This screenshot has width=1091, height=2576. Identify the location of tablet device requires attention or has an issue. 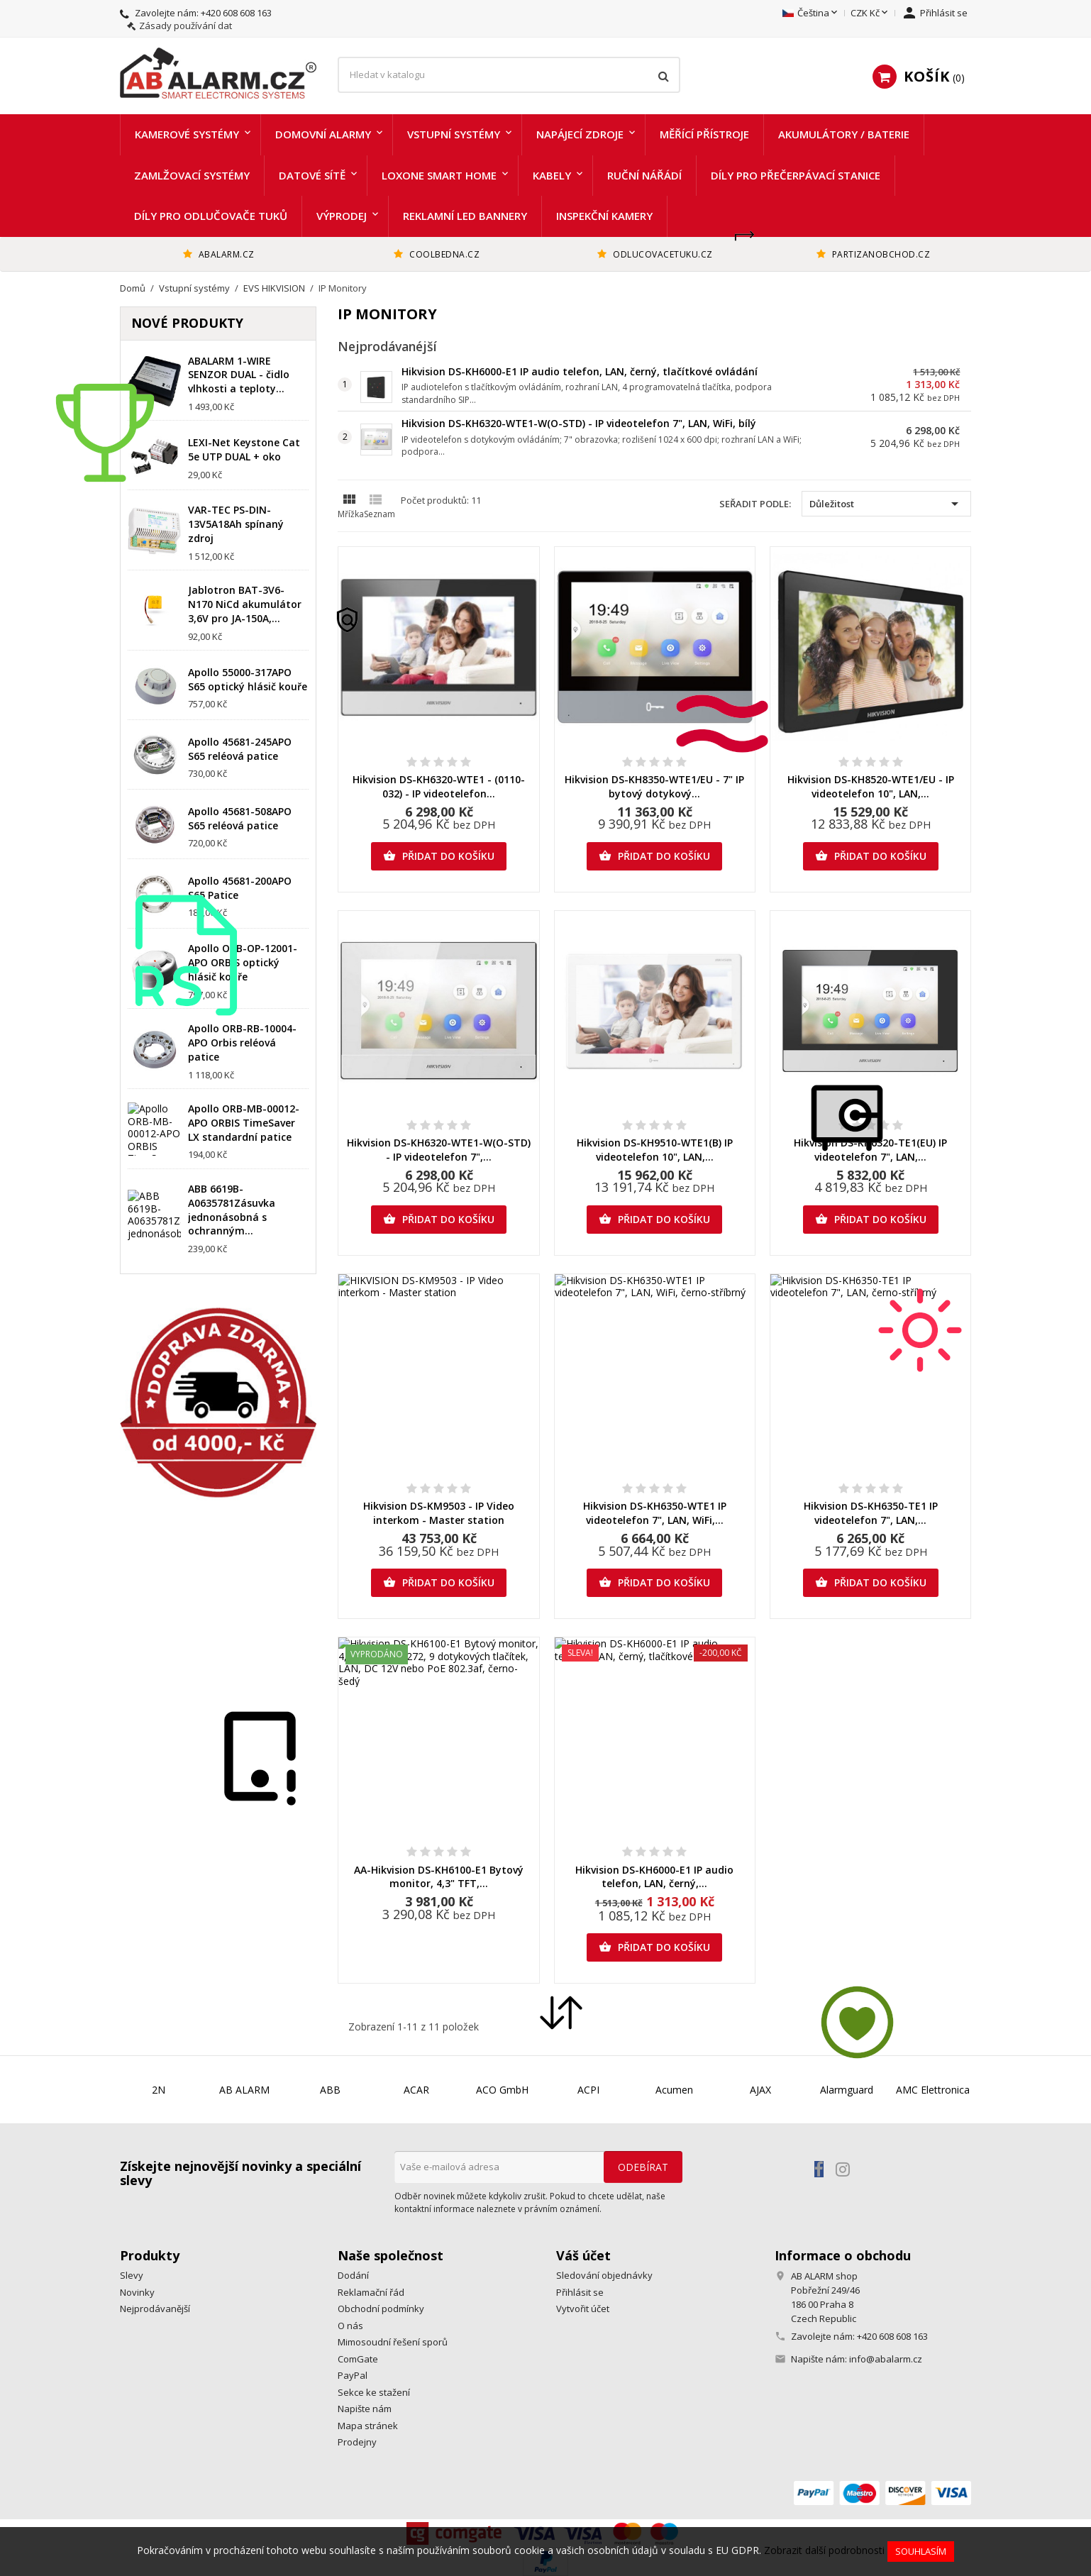
(260, 1756).